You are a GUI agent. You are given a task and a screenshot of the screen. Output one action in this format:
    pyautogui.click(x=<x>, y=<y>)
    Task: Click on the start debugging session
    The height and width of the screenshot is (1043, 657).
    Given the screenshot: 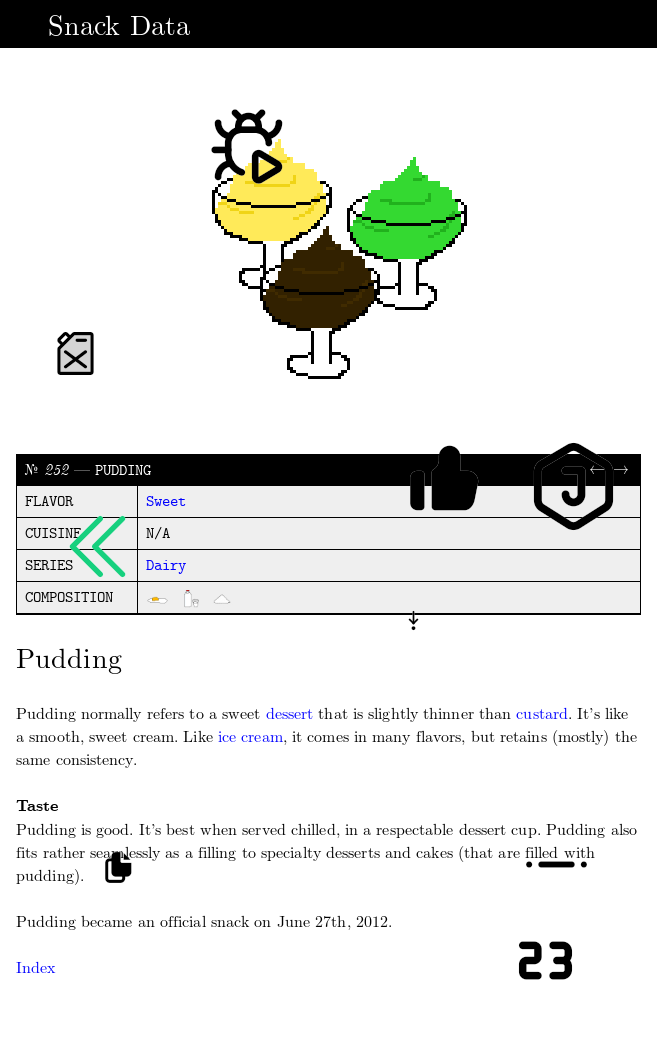 What is the action you would take?
    pyautogui.click(x=248, y=146)
    